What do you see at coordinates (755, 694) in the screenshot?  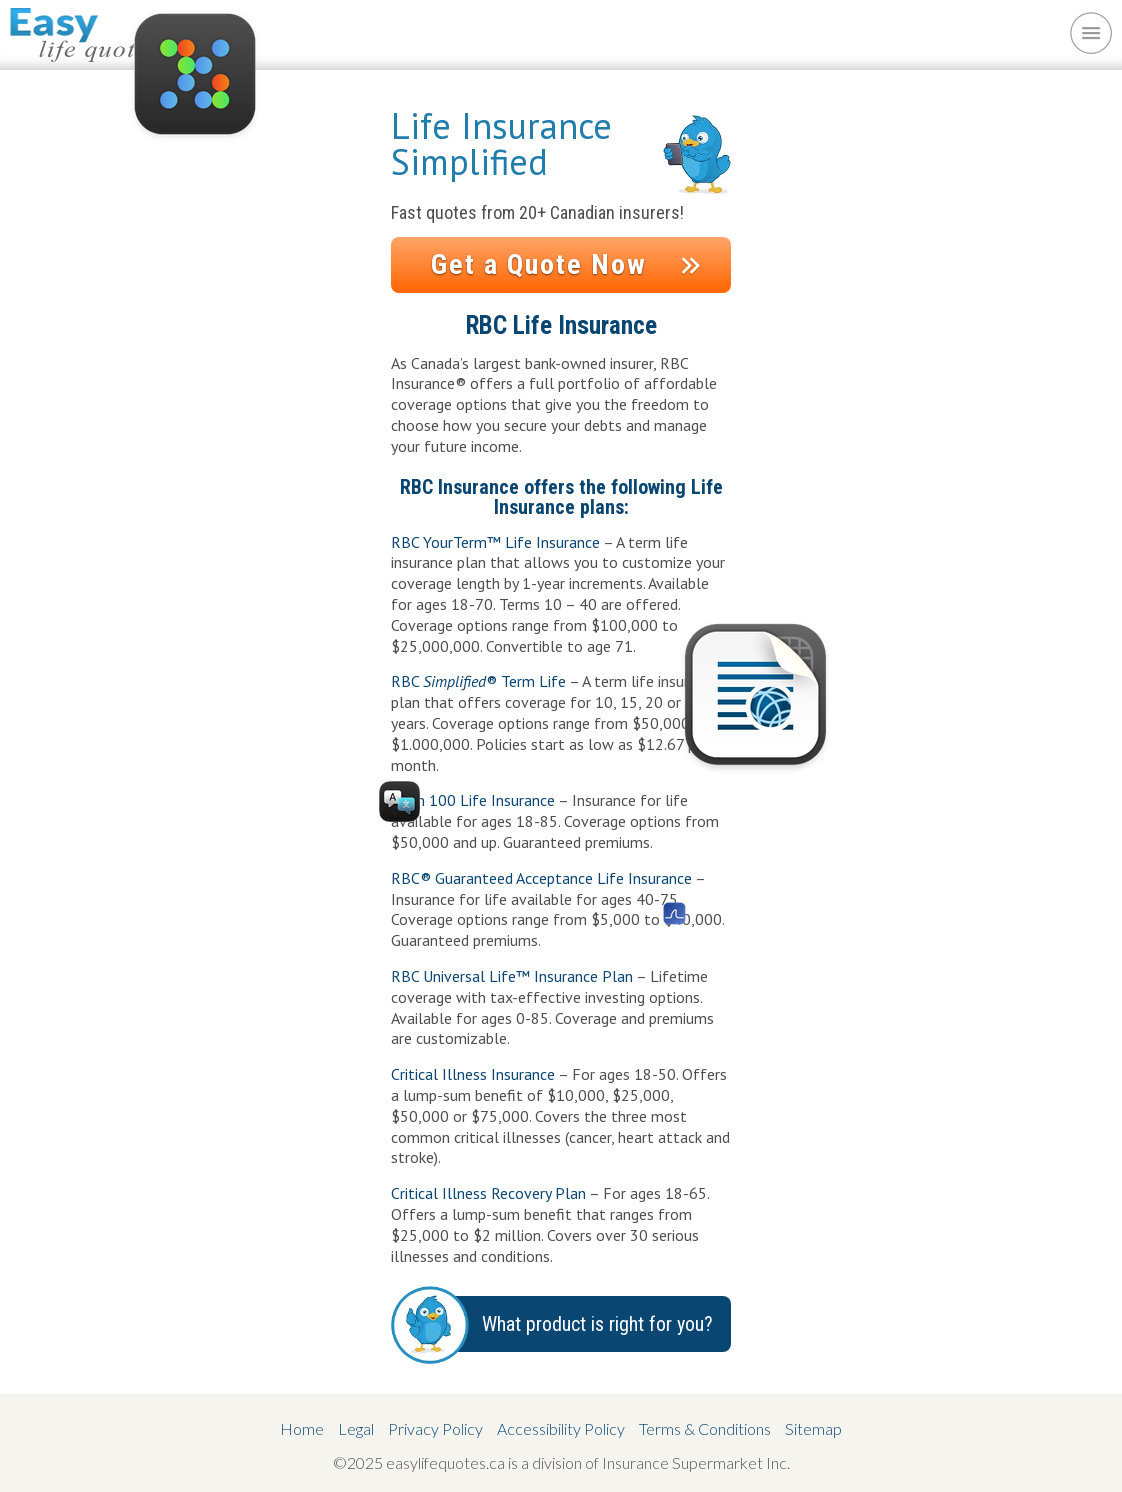 I see `open libreoffice writer for web documents` at bounding box center [755, 694].